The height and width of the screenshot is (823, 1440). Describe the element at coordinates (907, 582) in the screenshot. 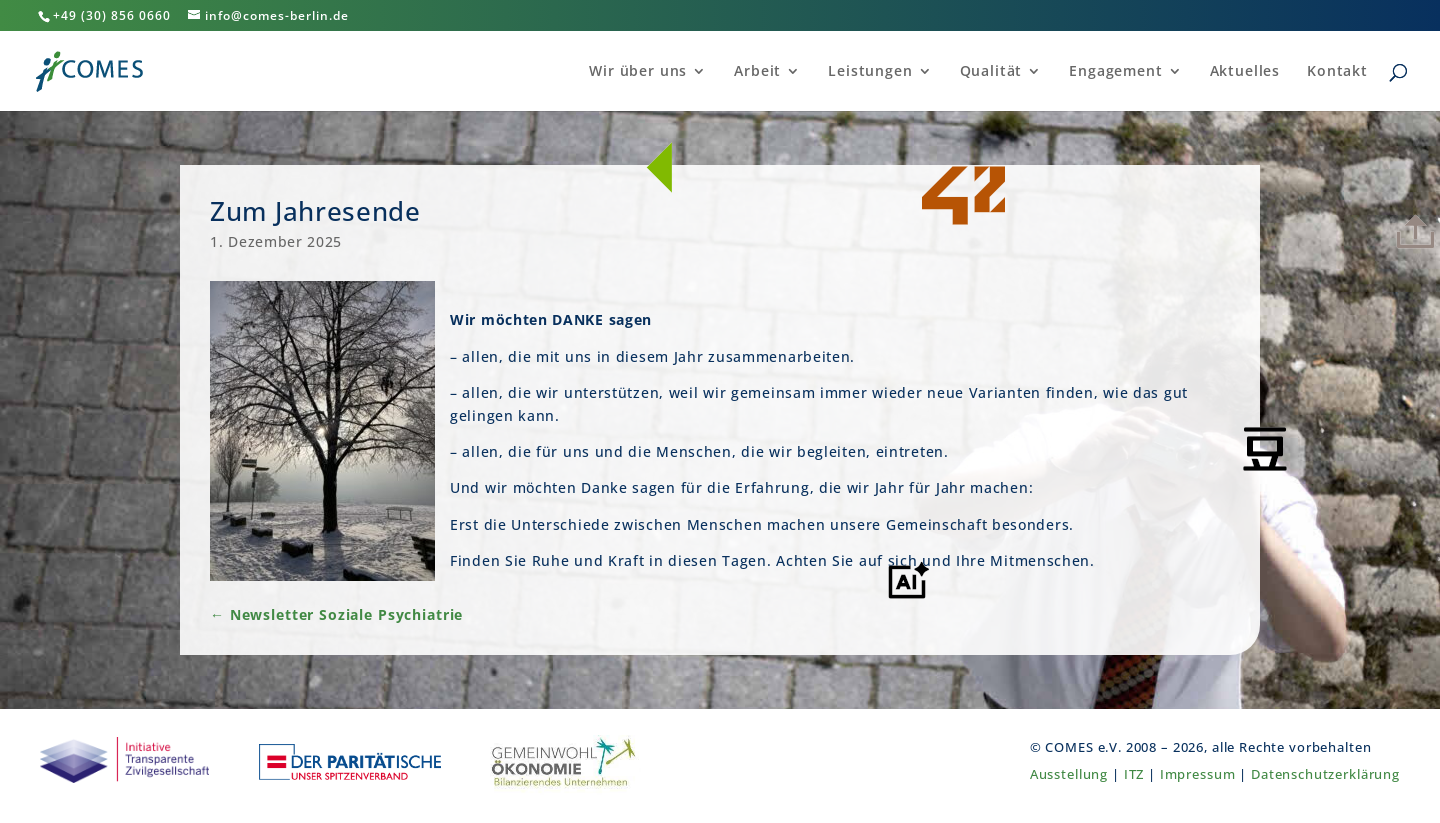

I see `generate content using AI` at that location.